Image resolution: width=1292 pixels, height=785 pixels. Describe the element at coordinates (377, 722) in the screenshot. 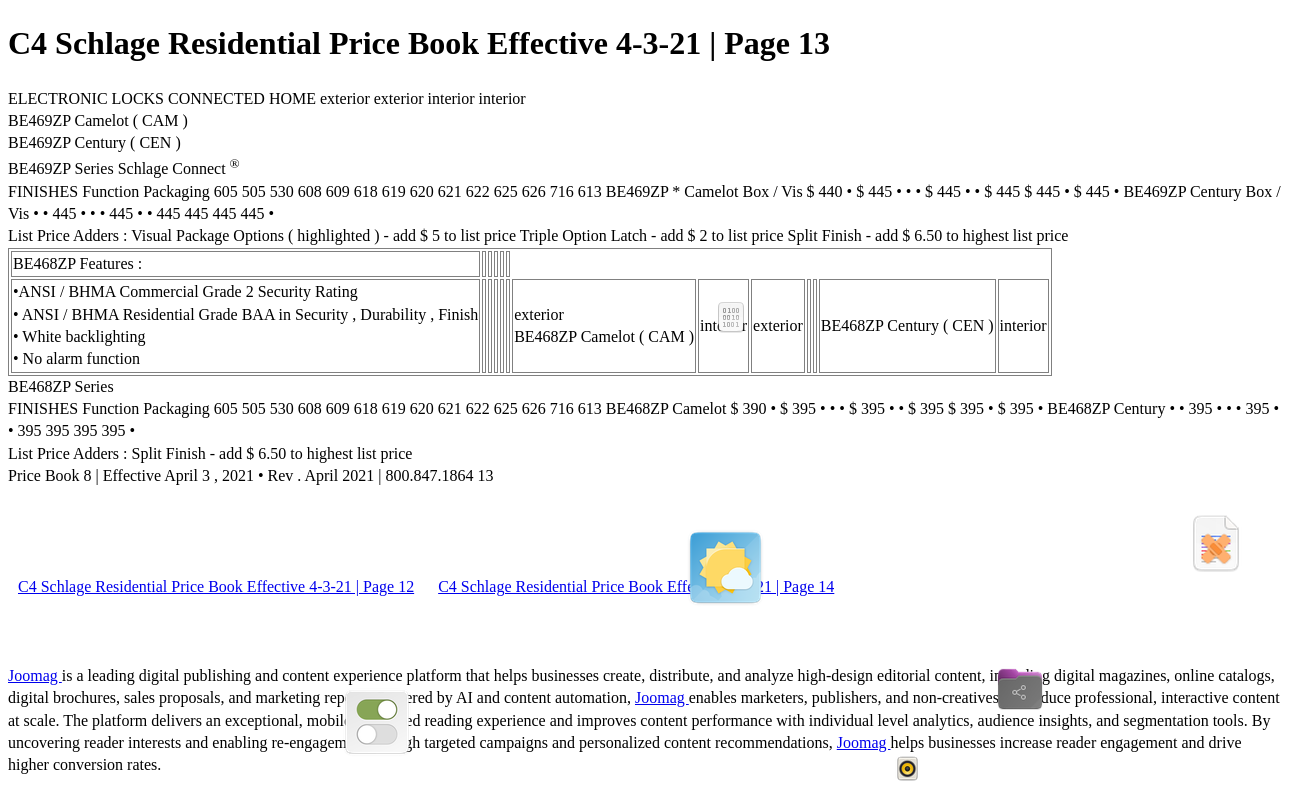

I see `open unity tweak tool settings` at that location.